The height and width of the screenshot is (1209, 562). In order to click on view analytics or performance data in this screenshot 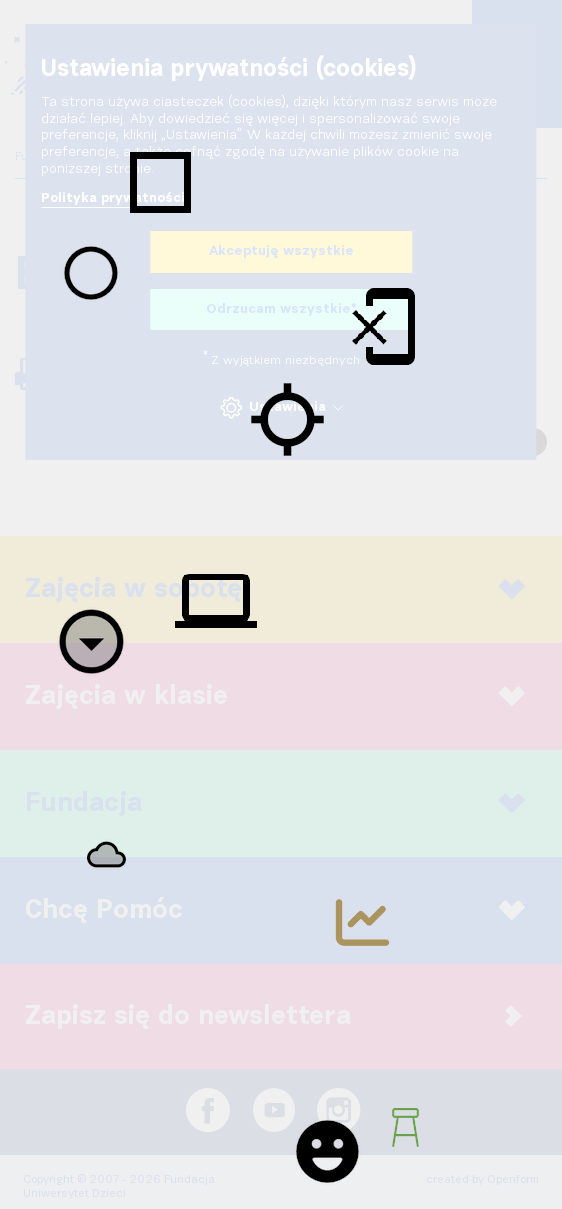, I will do `click(362, 922)`.